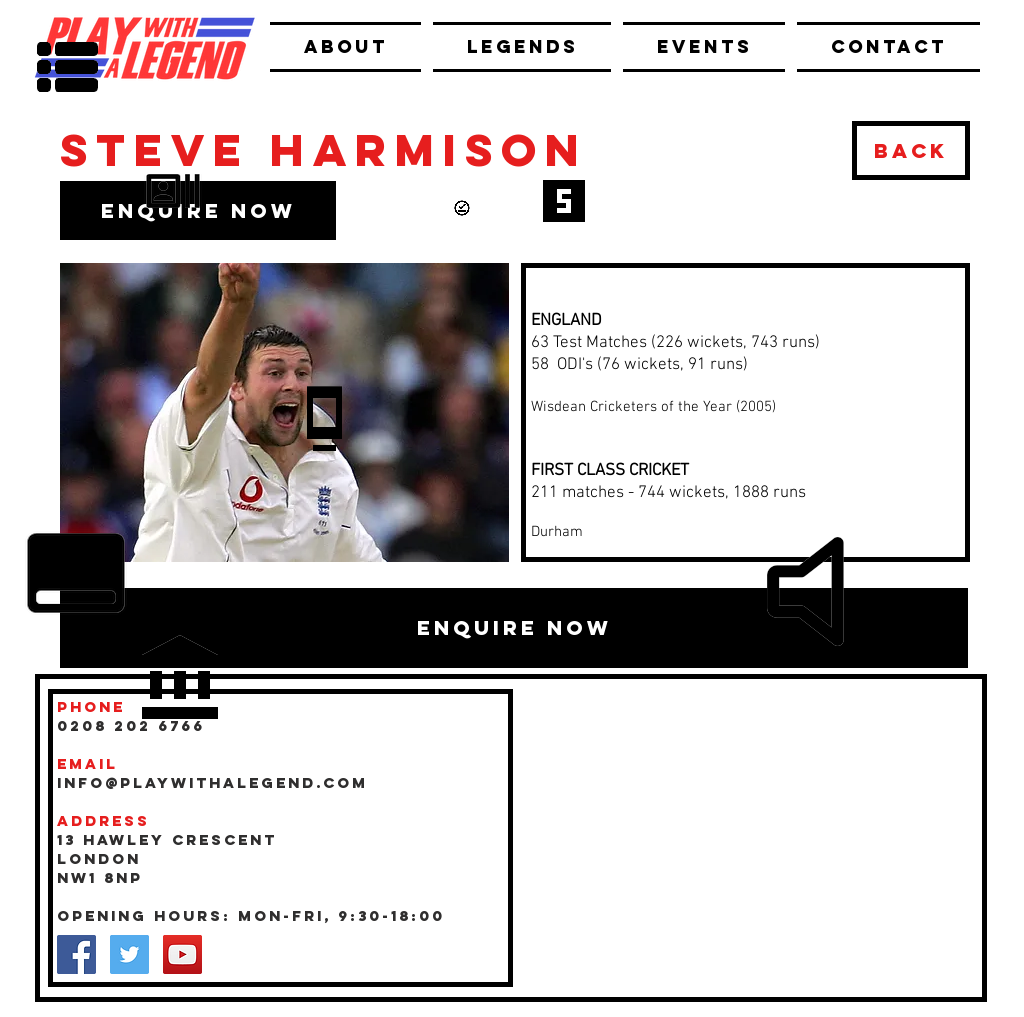 The height and width of the screenshot is (1017, 1024). I want to click on indicates content is available offline, so click(462, 208).